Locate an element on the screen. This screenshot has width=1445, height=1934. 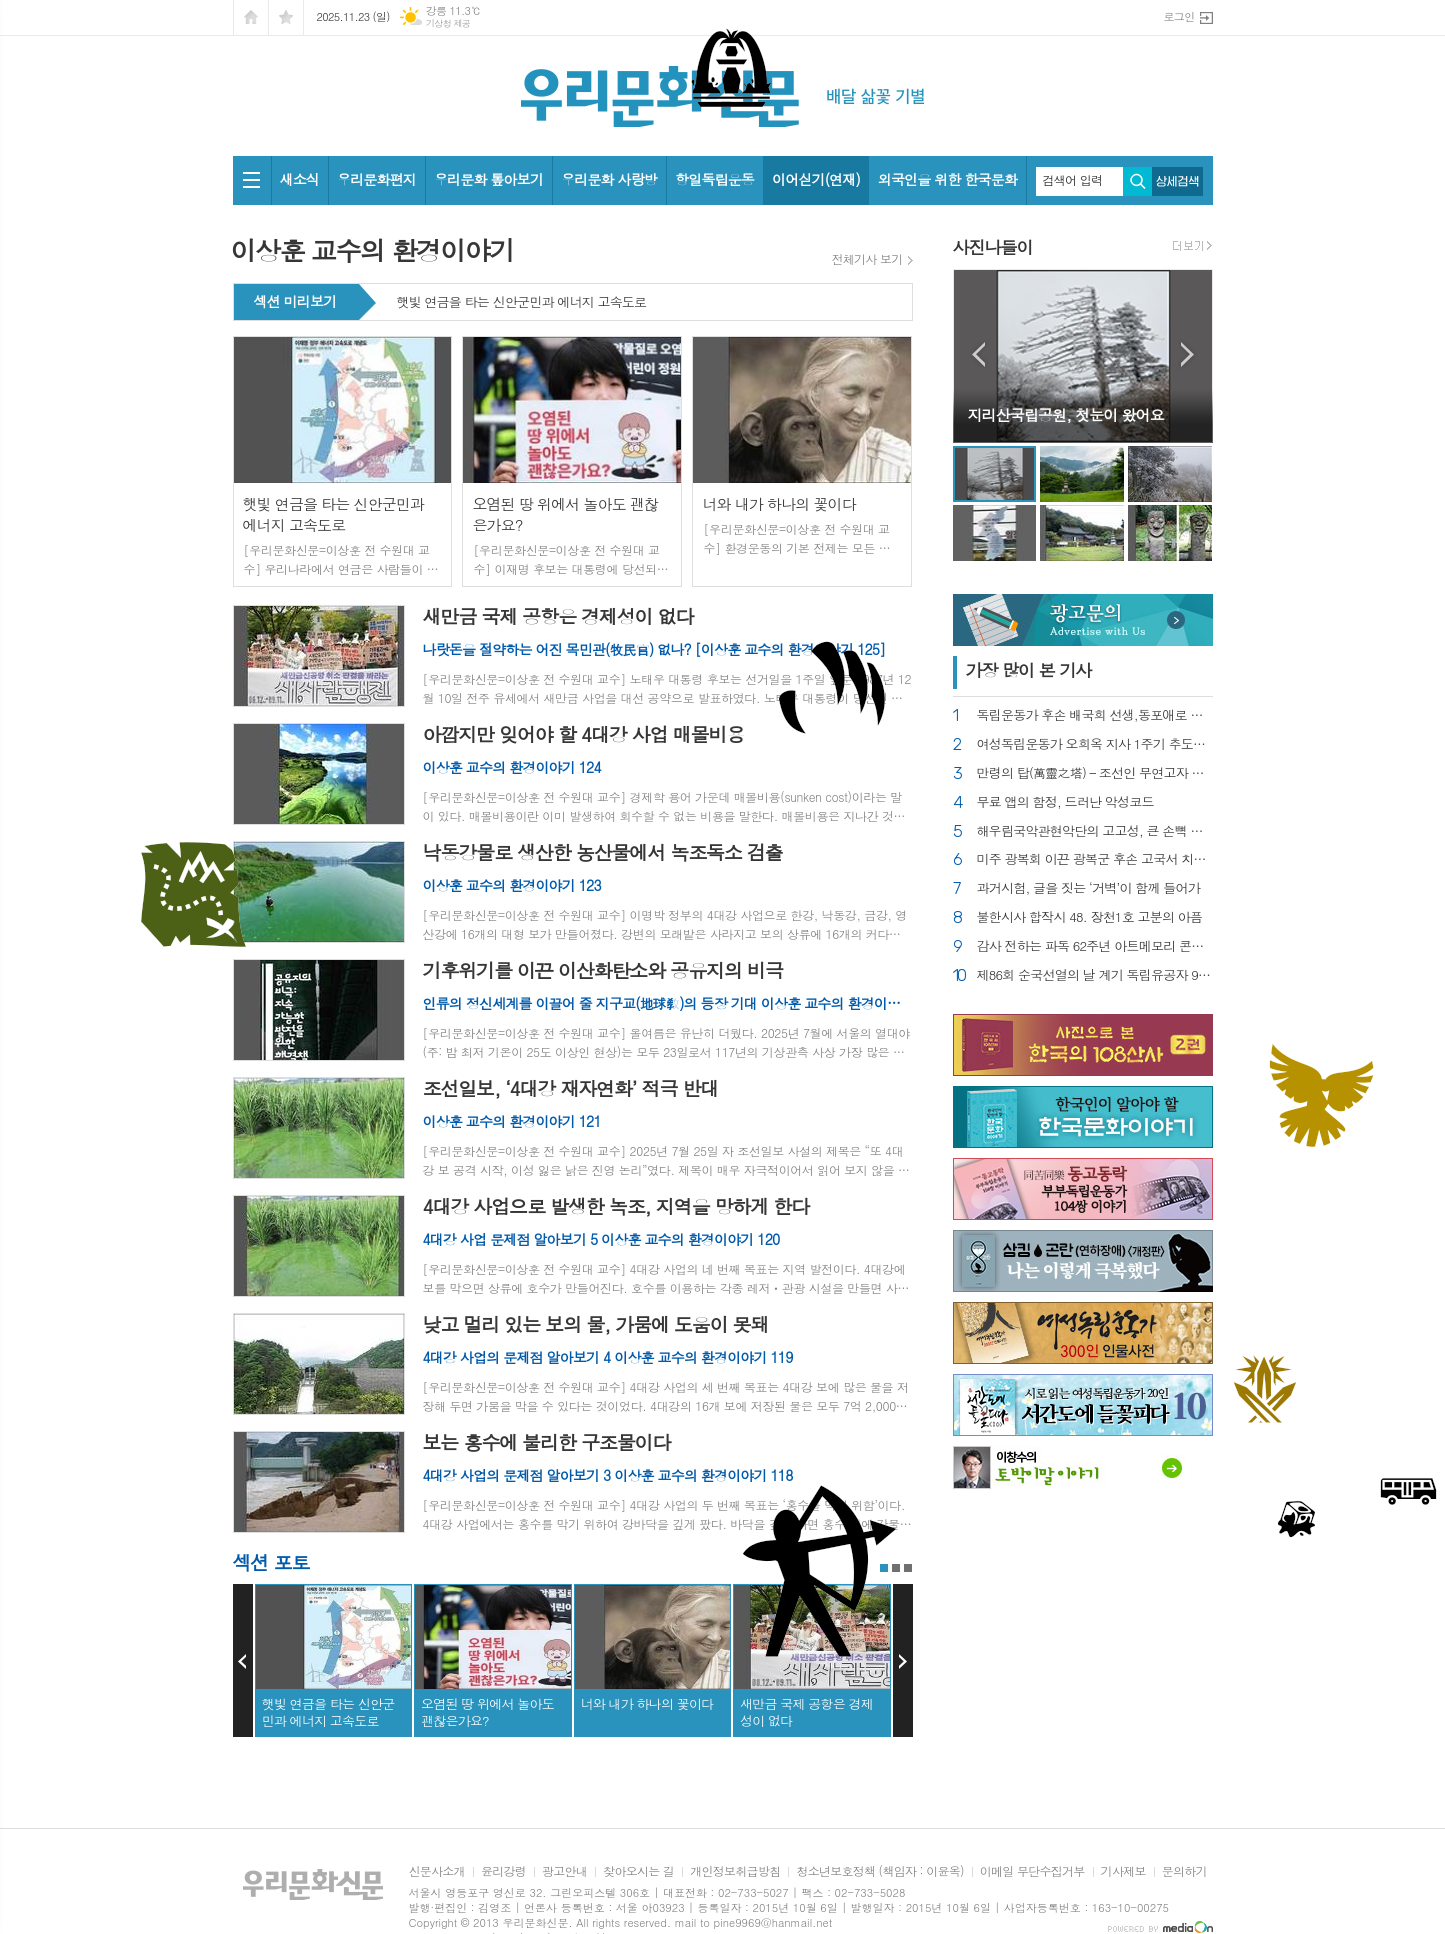
indicates peace or harmony state is located at coordinates (1321, 1097).